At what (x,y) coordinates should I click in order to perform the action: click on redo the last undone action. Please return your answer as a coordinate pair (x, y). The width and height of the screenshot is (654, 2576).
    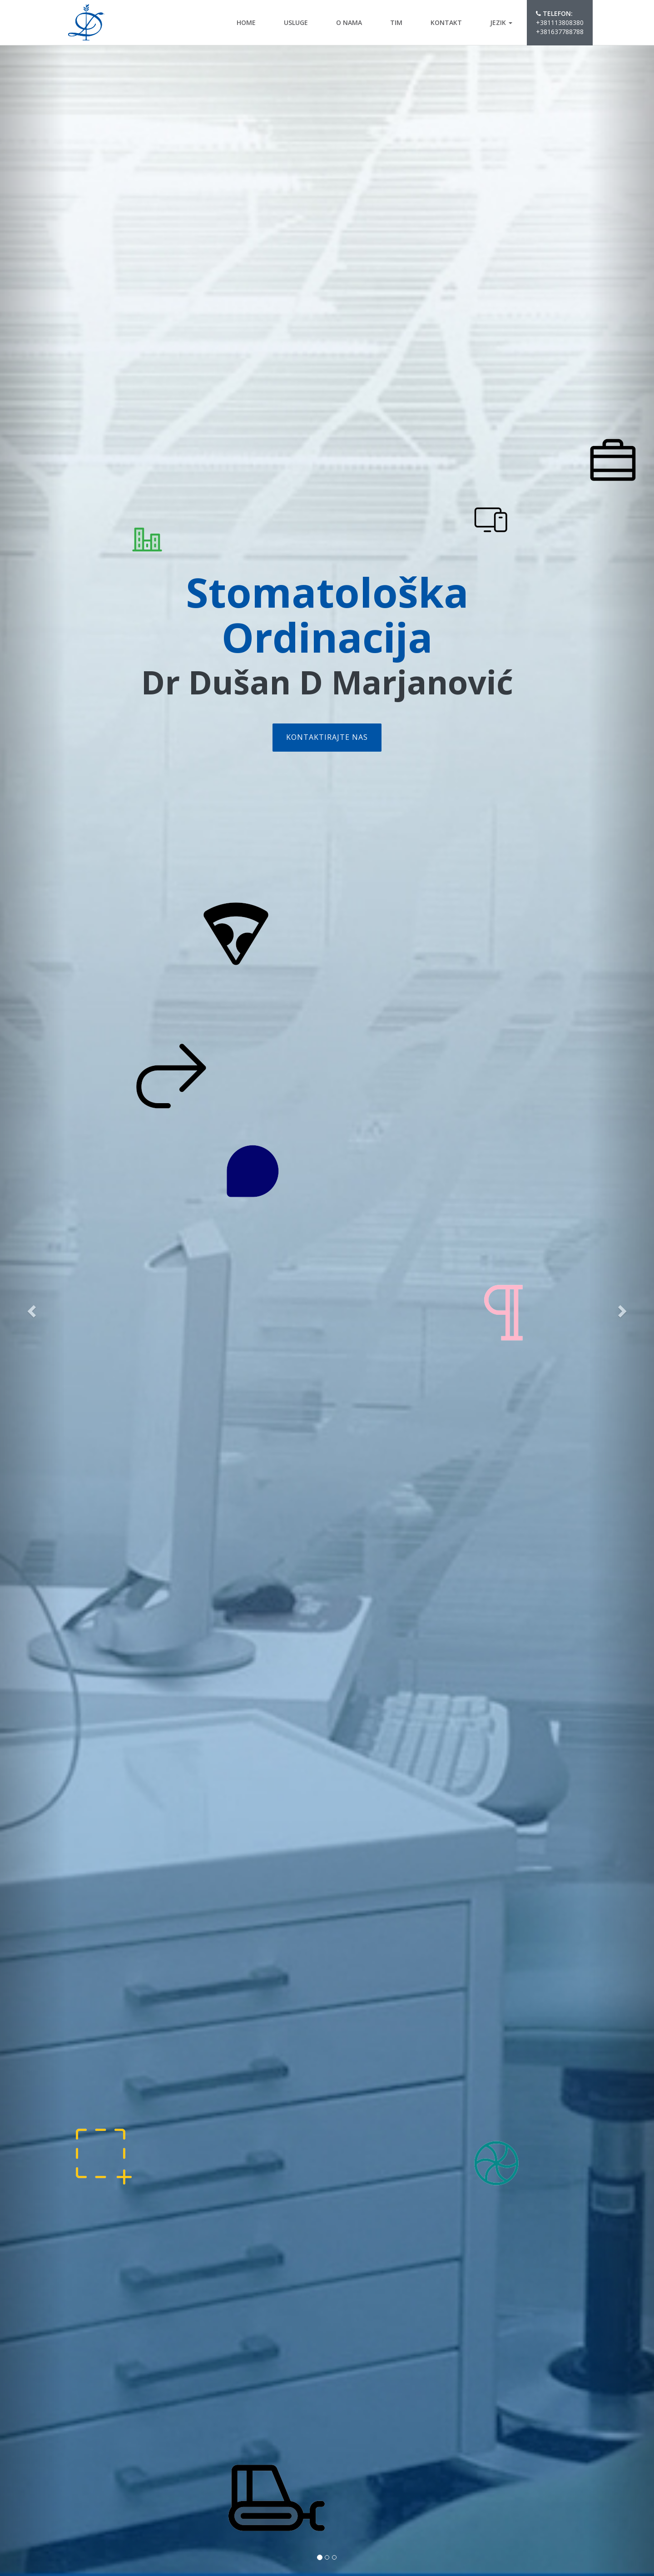
    Looking at the image, I should click on (171, 1078).